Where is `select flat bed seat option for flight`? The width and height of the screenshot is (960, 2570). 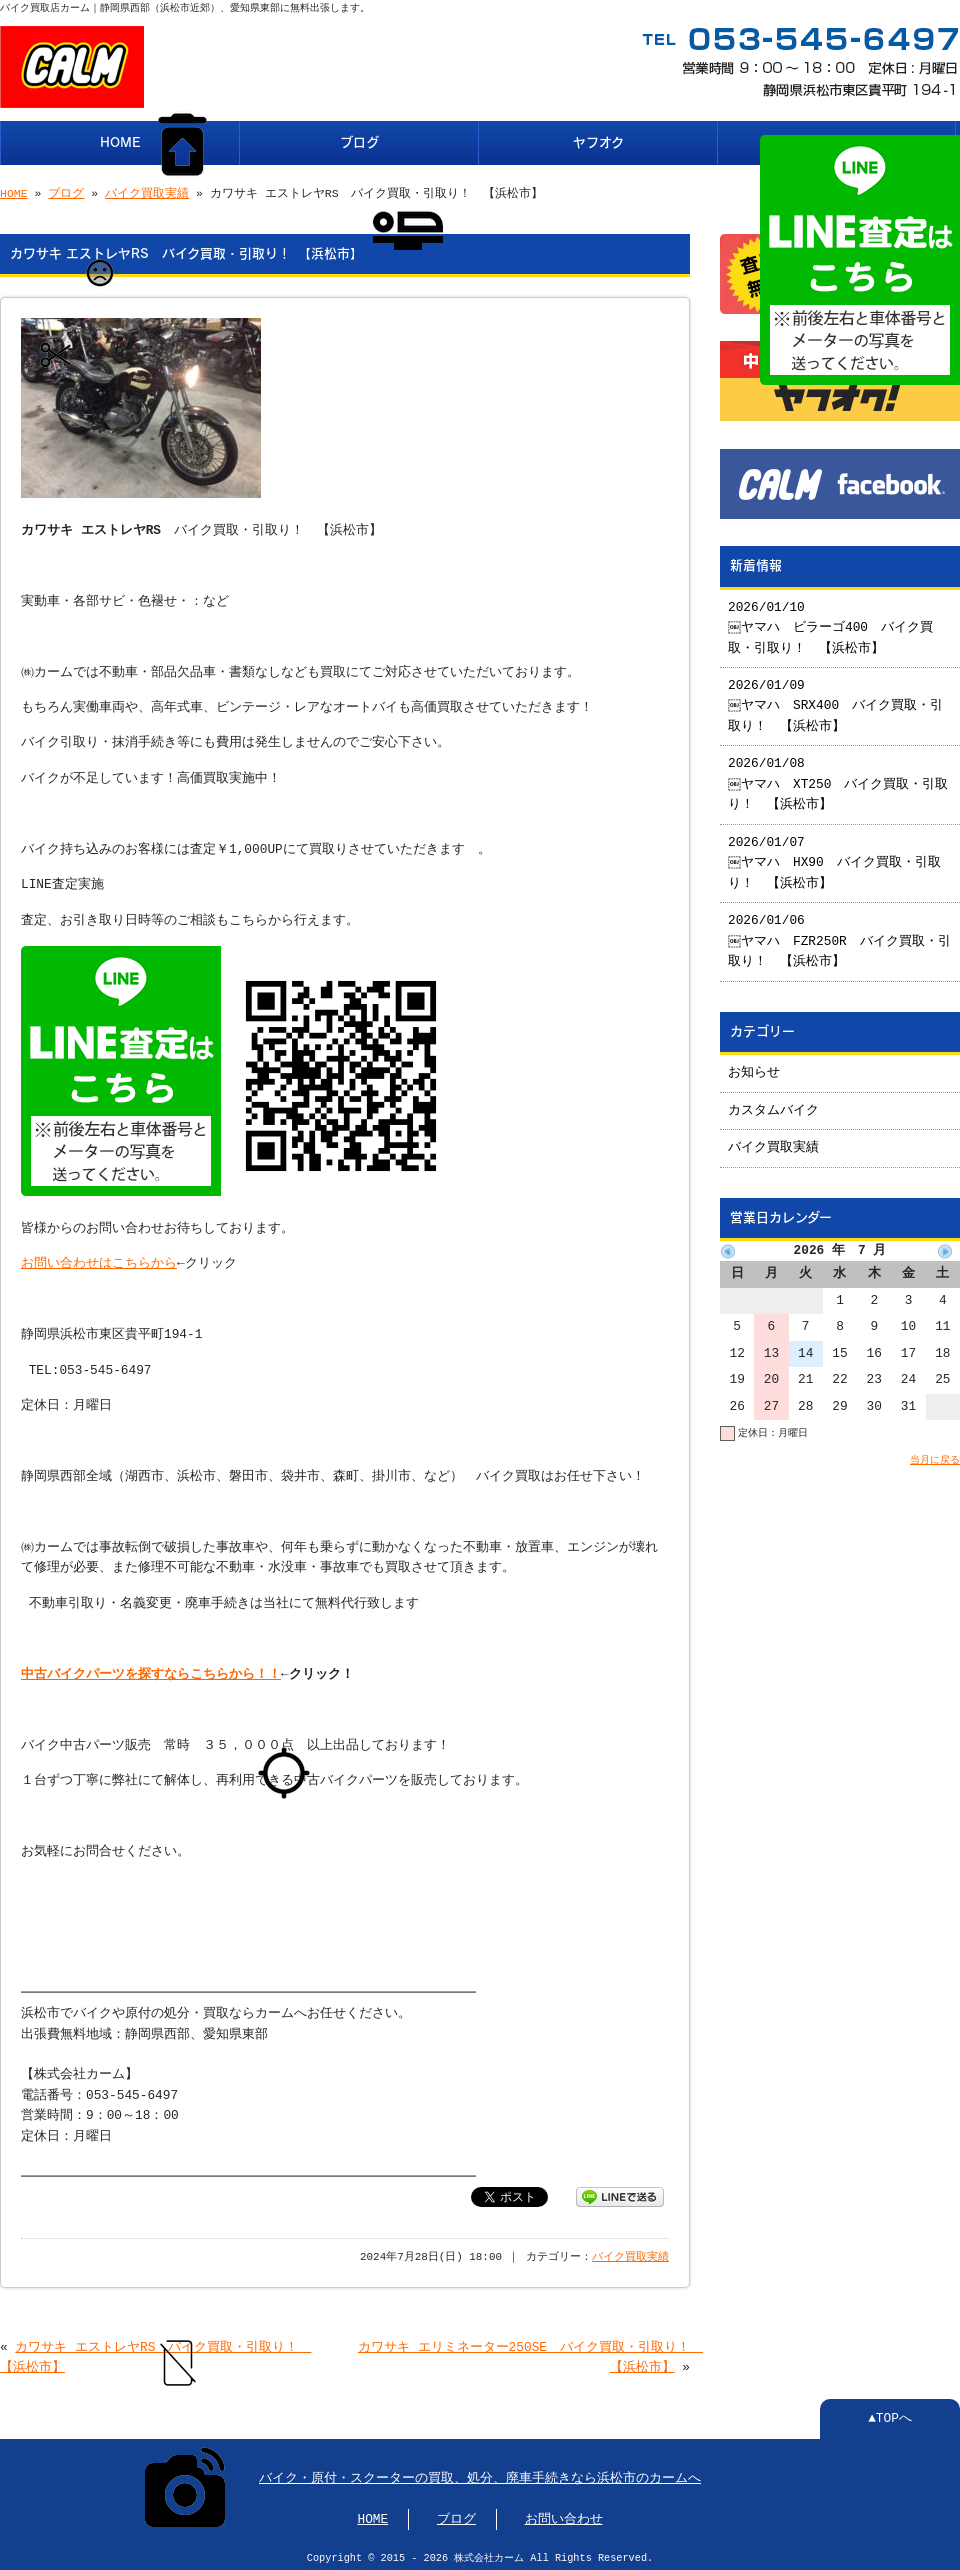
select flat bed seat option for flight is located at coordinates (408, 229).